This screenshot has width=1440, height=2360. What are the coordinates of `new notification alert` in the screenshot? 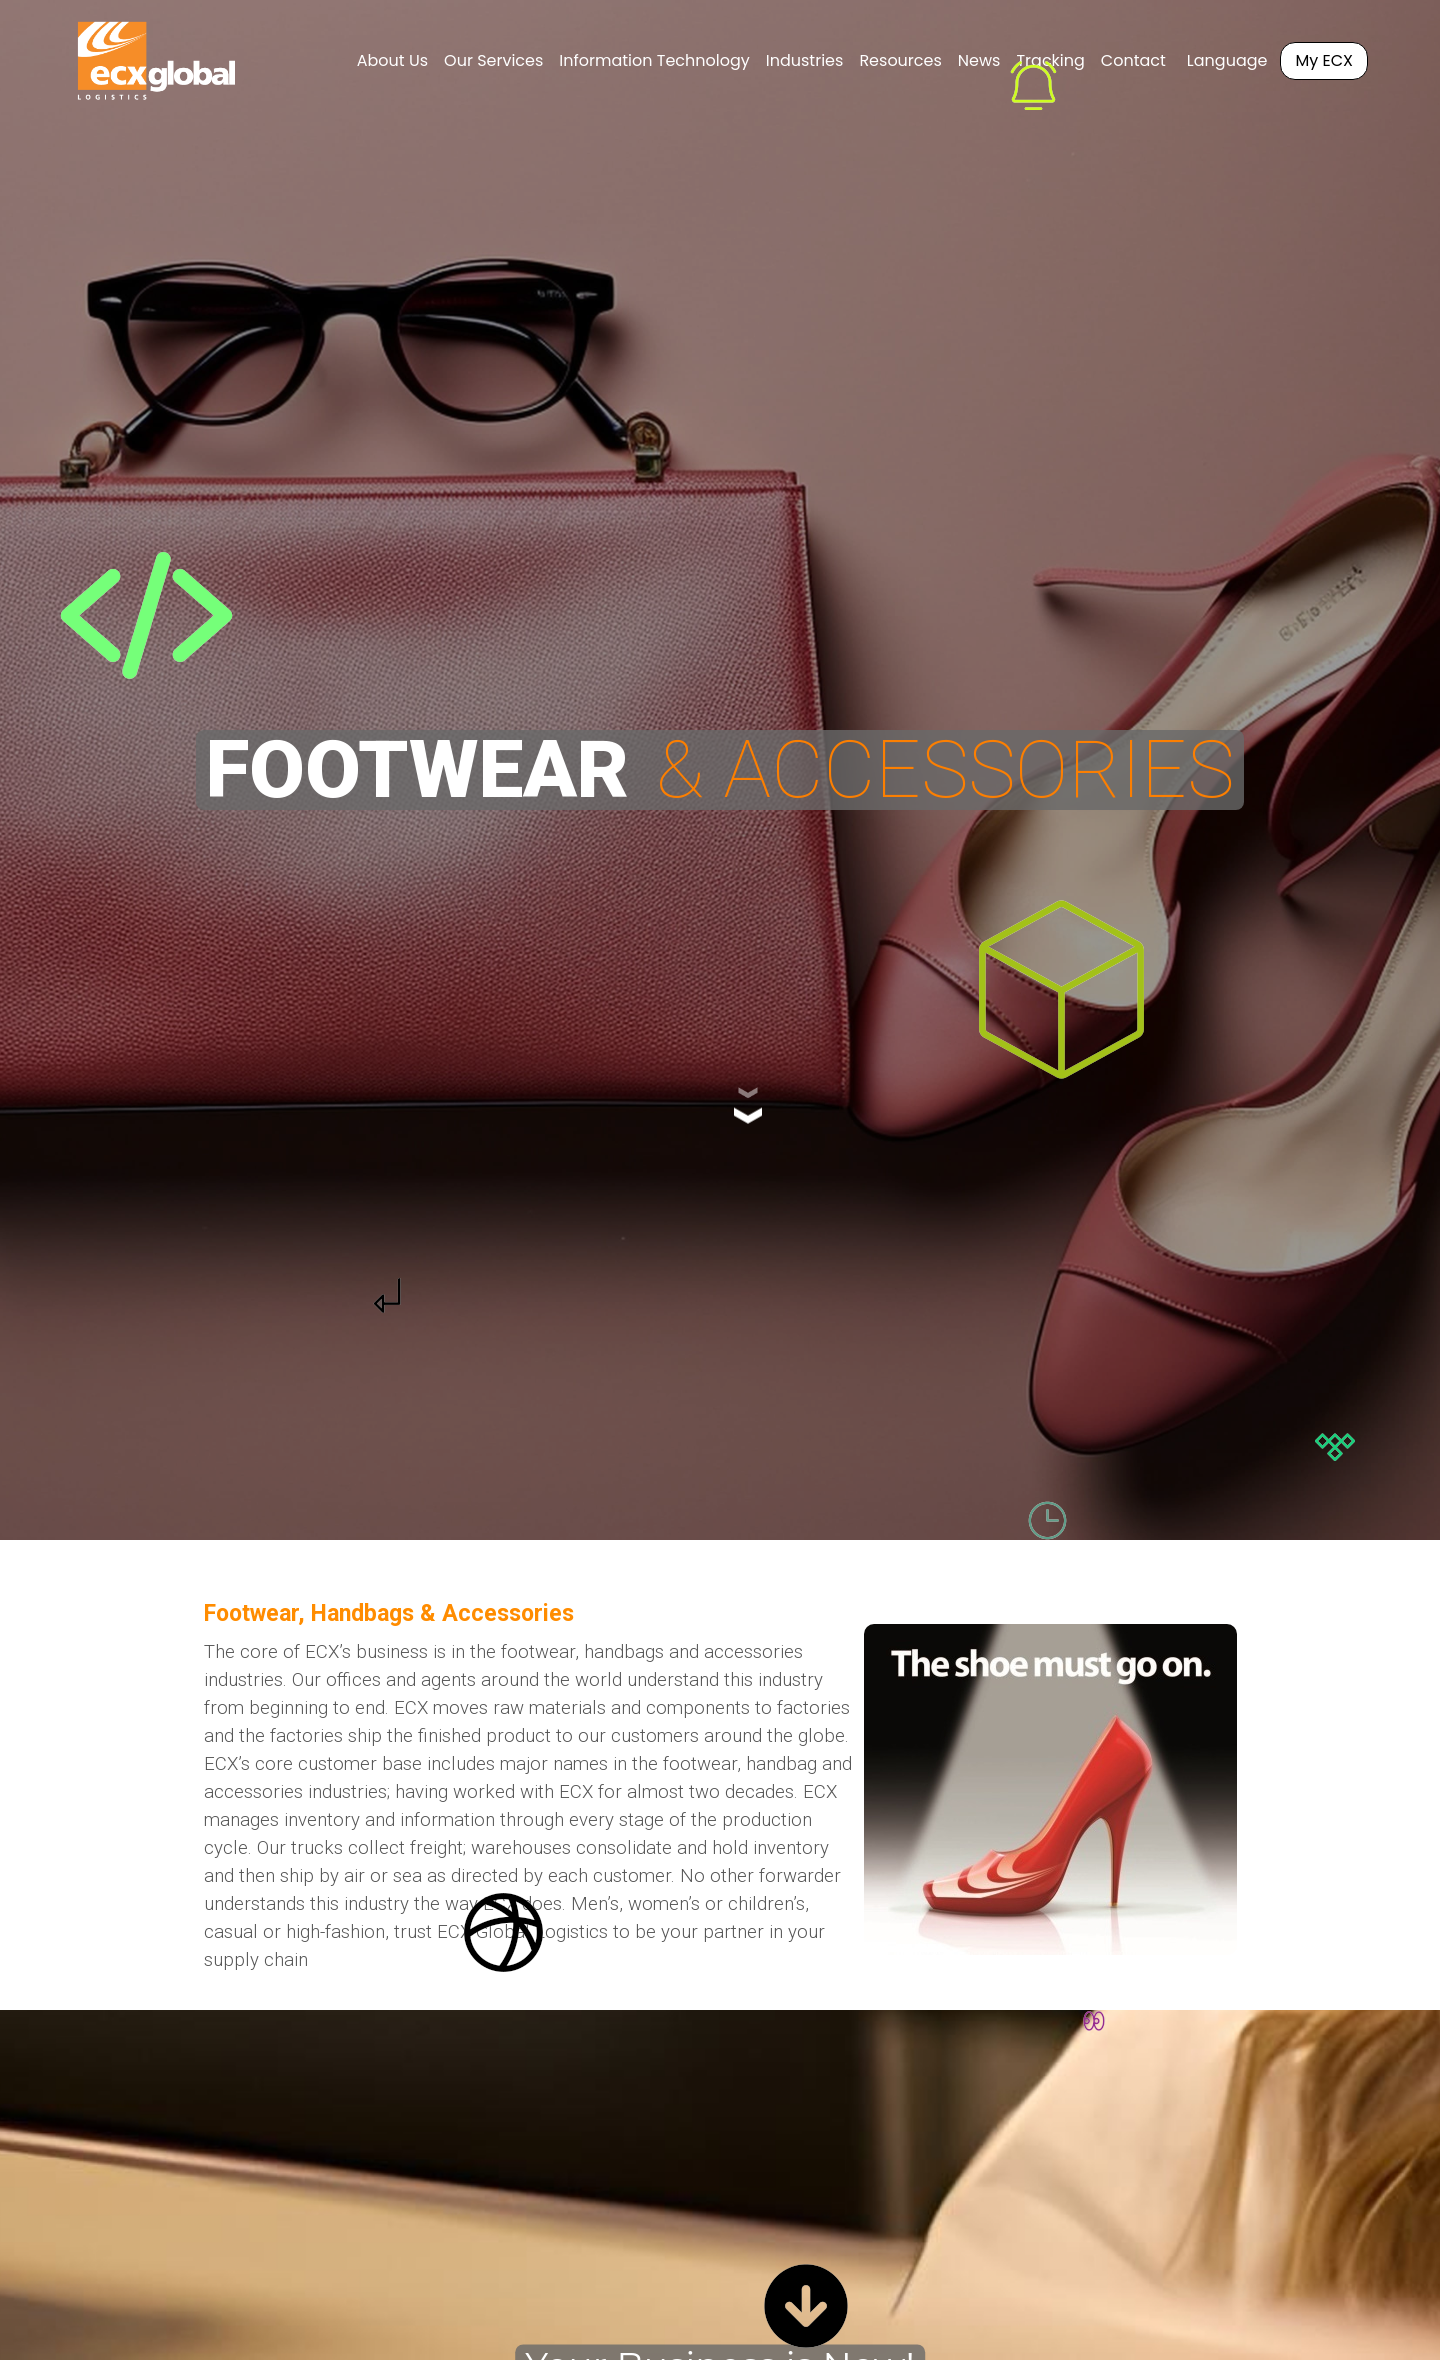 It's located at (1033, 86).